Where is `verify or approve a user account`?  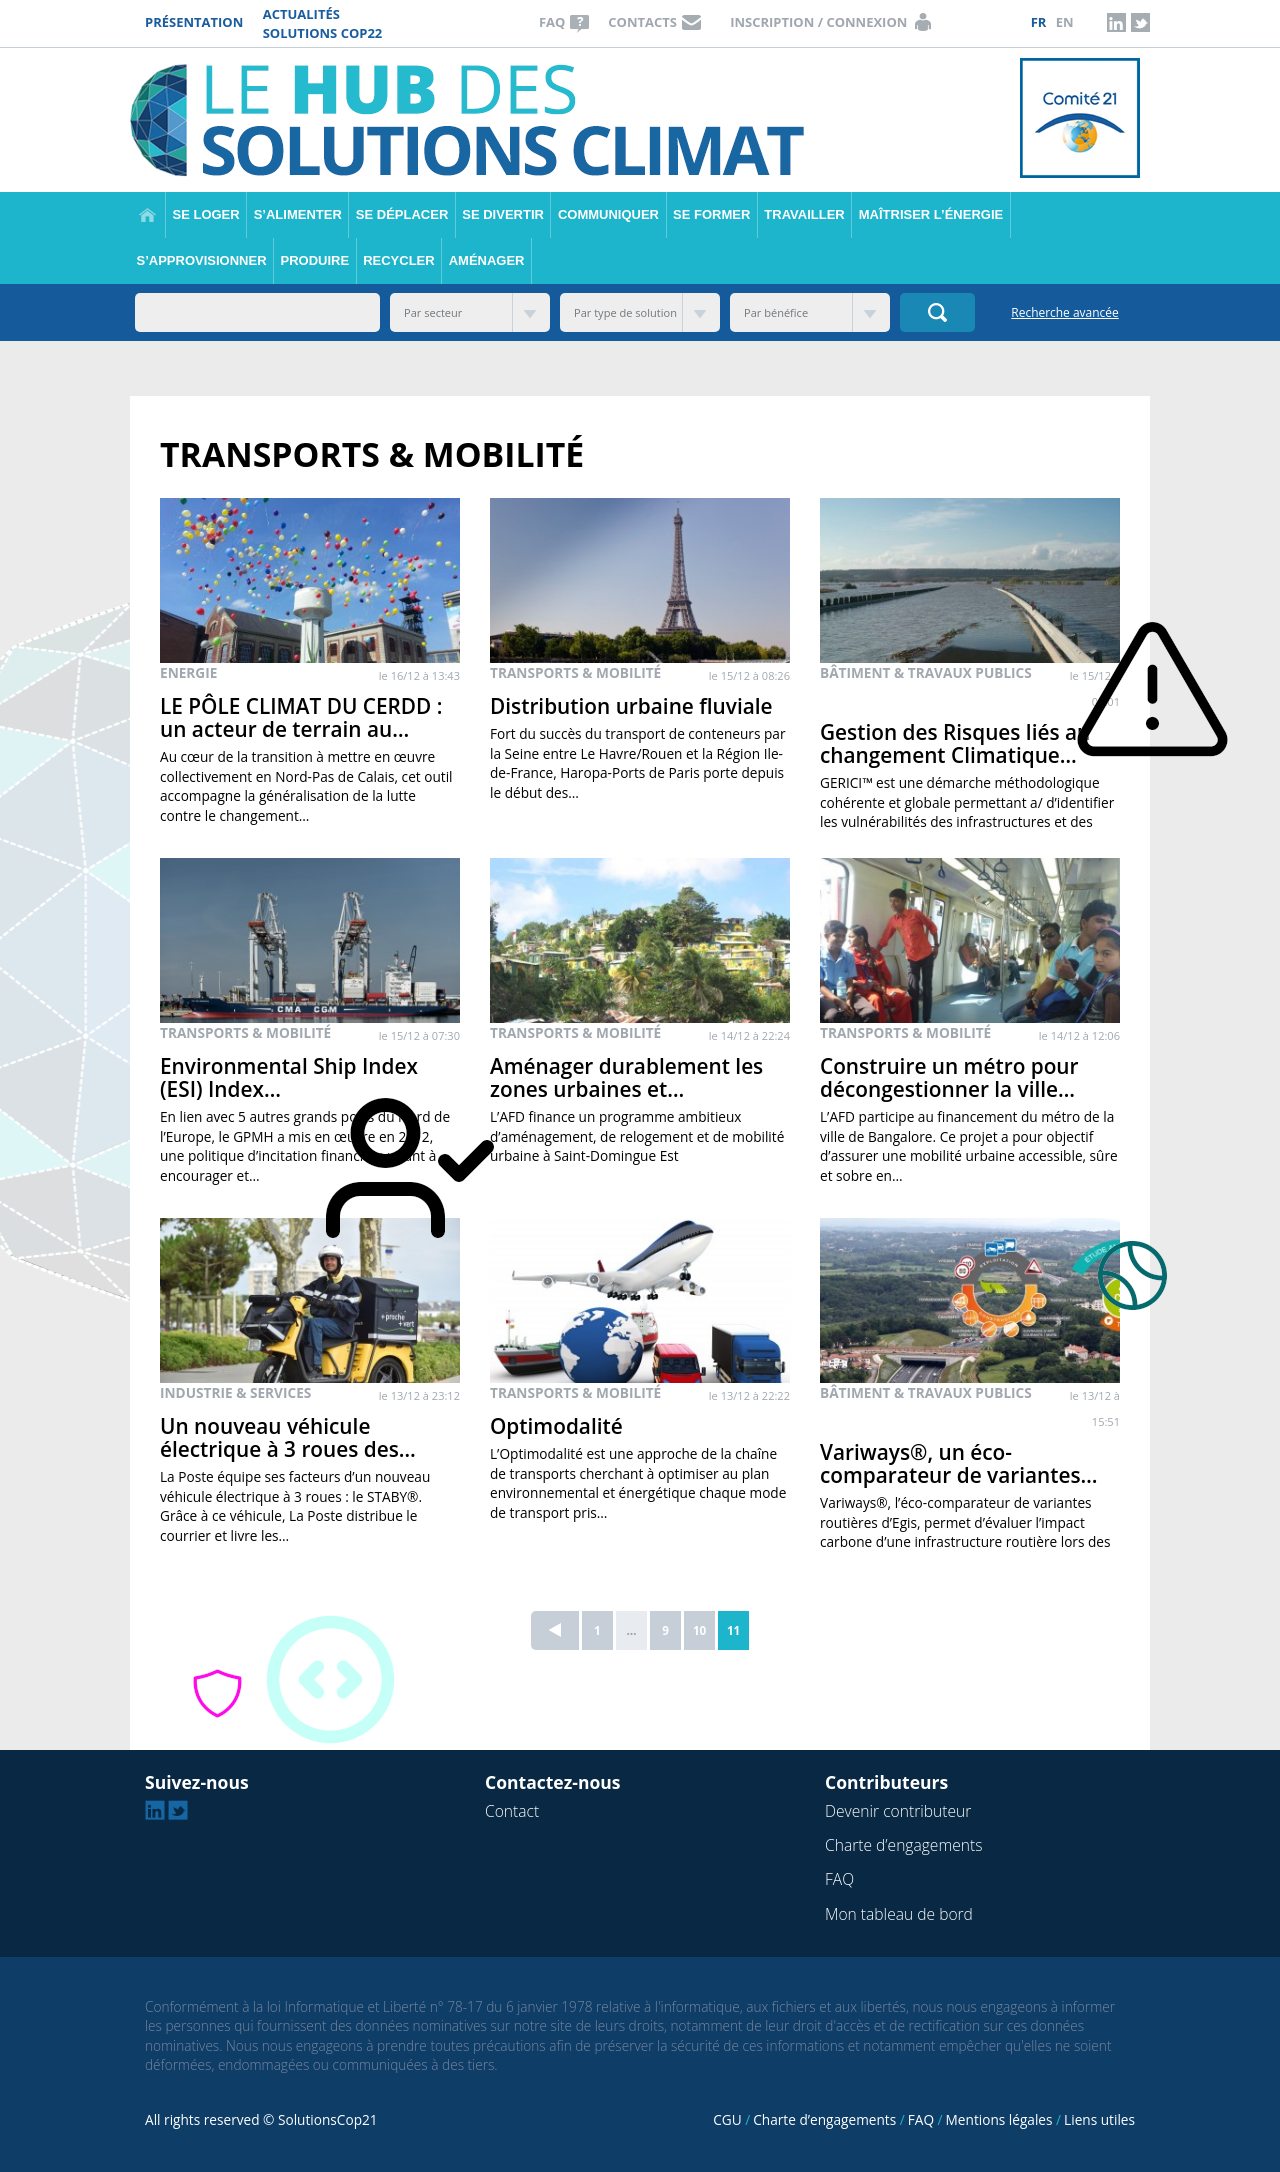 verify or approve a user account is located at coordinates (410, 1168).